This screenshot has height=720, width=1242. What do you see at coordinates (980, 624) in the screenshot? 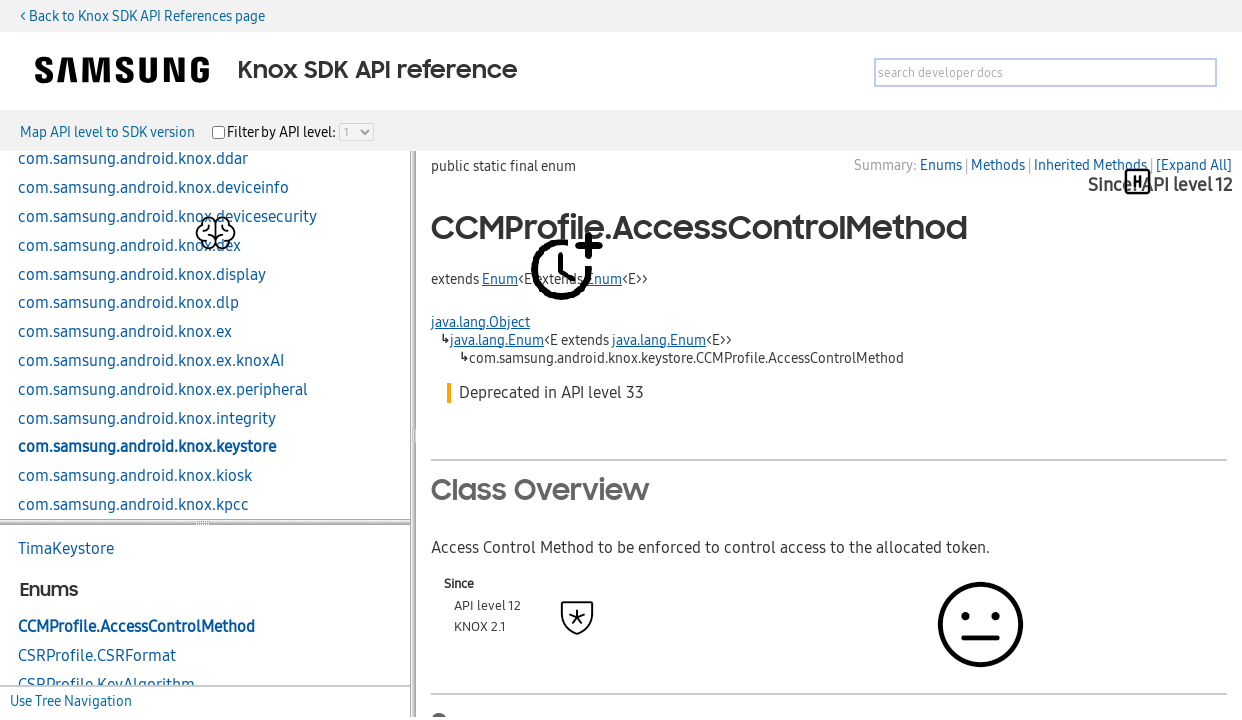
I see `rate experience as neutral or average` at bounding box center [980, 624].